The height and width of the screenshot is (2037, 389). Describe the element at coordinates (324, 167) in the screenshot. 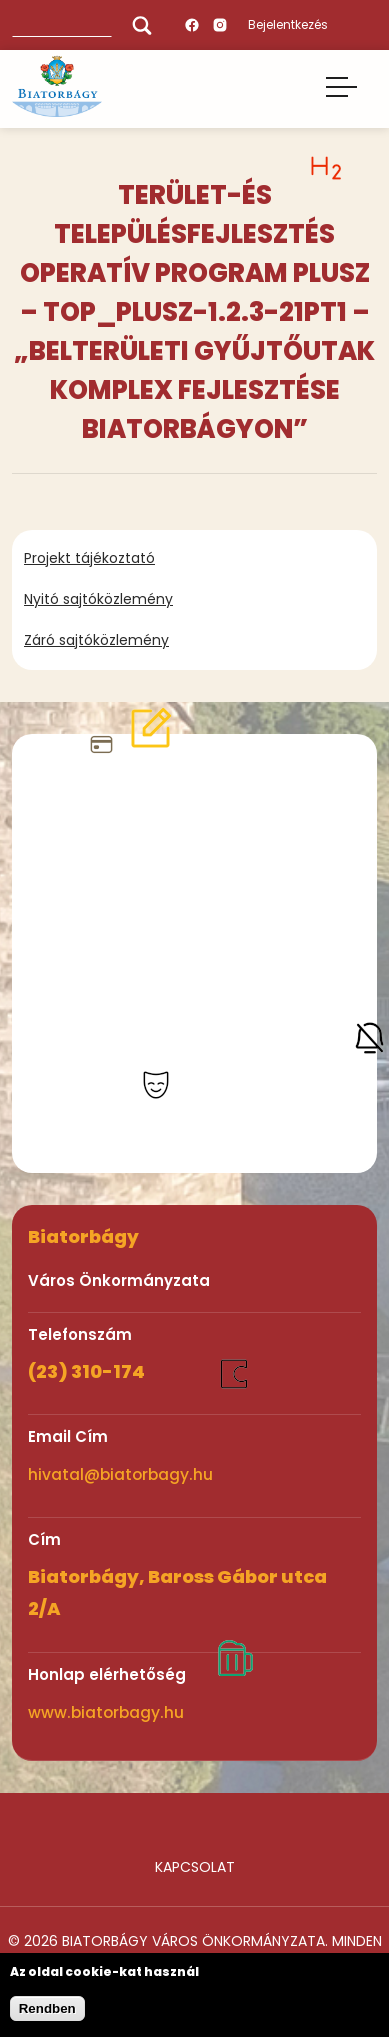

I see `format text as heading level 2` at that location.